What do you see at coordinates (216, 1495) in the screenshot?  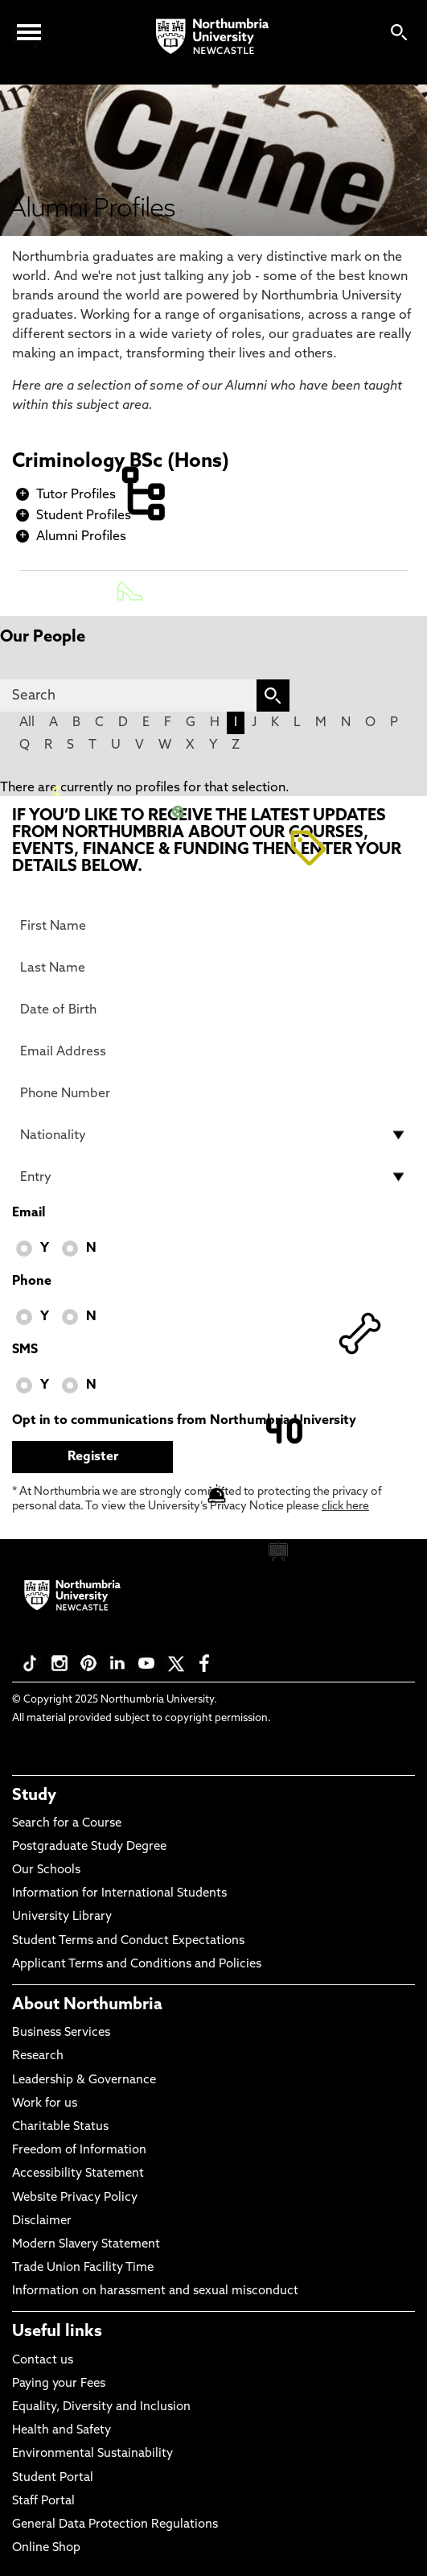 I see `indicates an active alert or emergency notification` at bounding box center [216, 1495].